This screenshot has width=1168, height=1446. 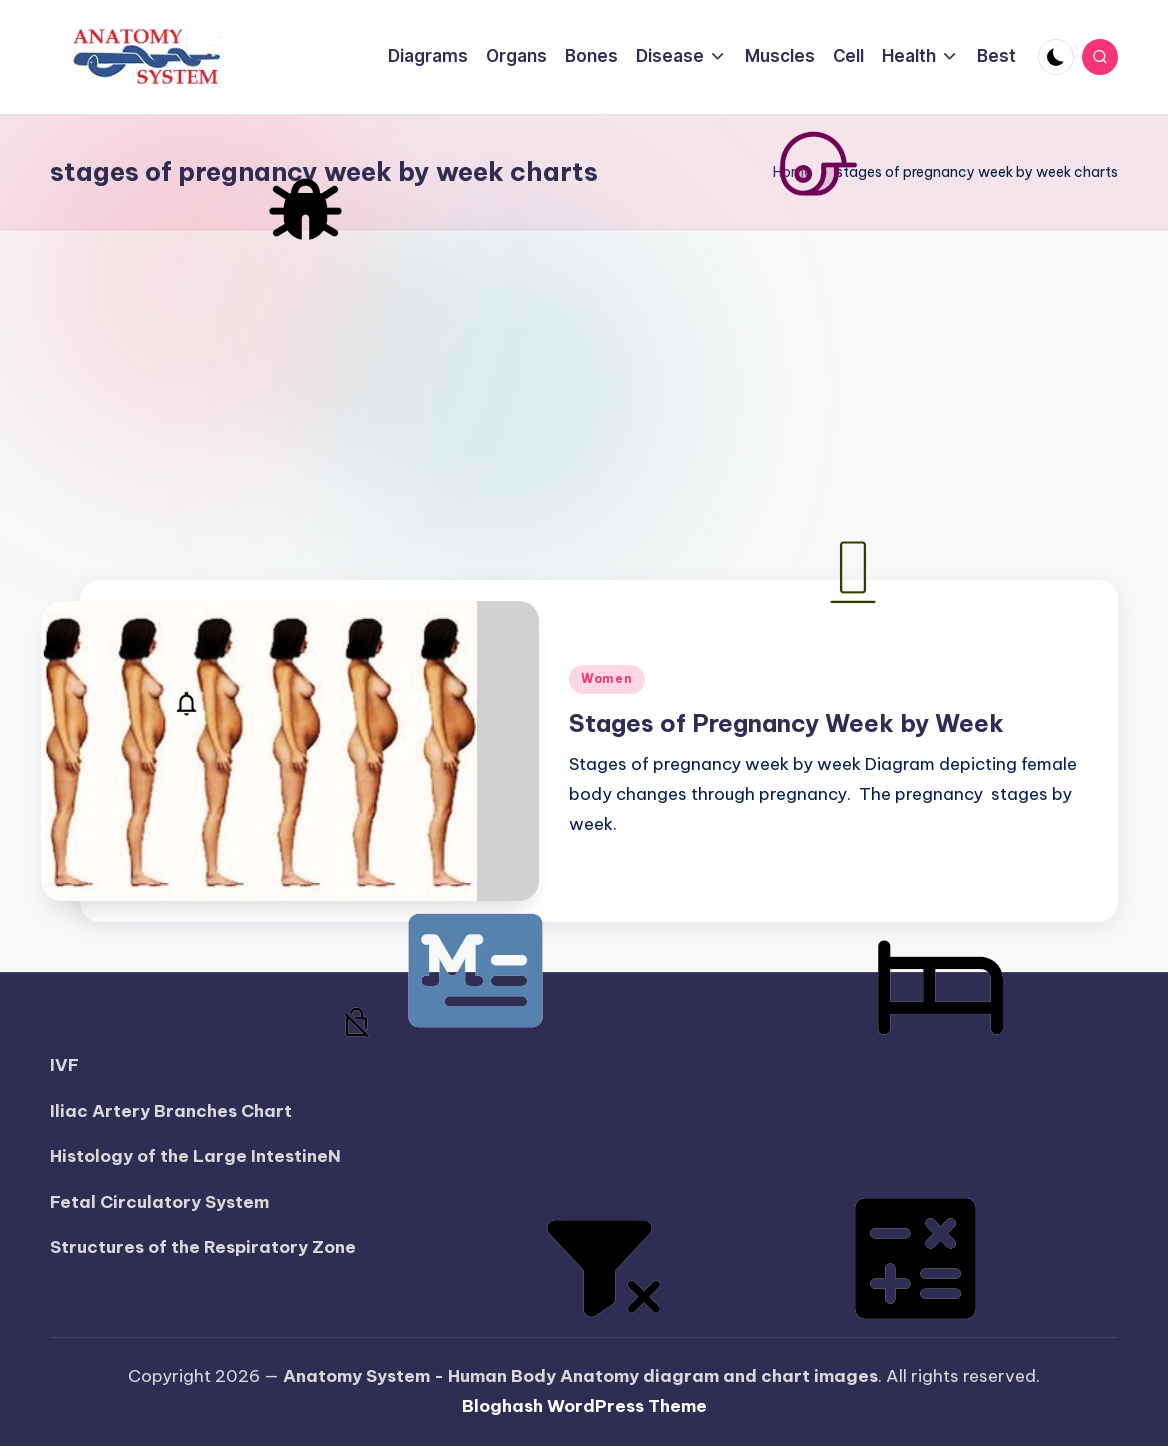 What do you see at coordinates (305, 207) in the screenshot?
I see `report a bug or issue` at bounding box center [305, 207].